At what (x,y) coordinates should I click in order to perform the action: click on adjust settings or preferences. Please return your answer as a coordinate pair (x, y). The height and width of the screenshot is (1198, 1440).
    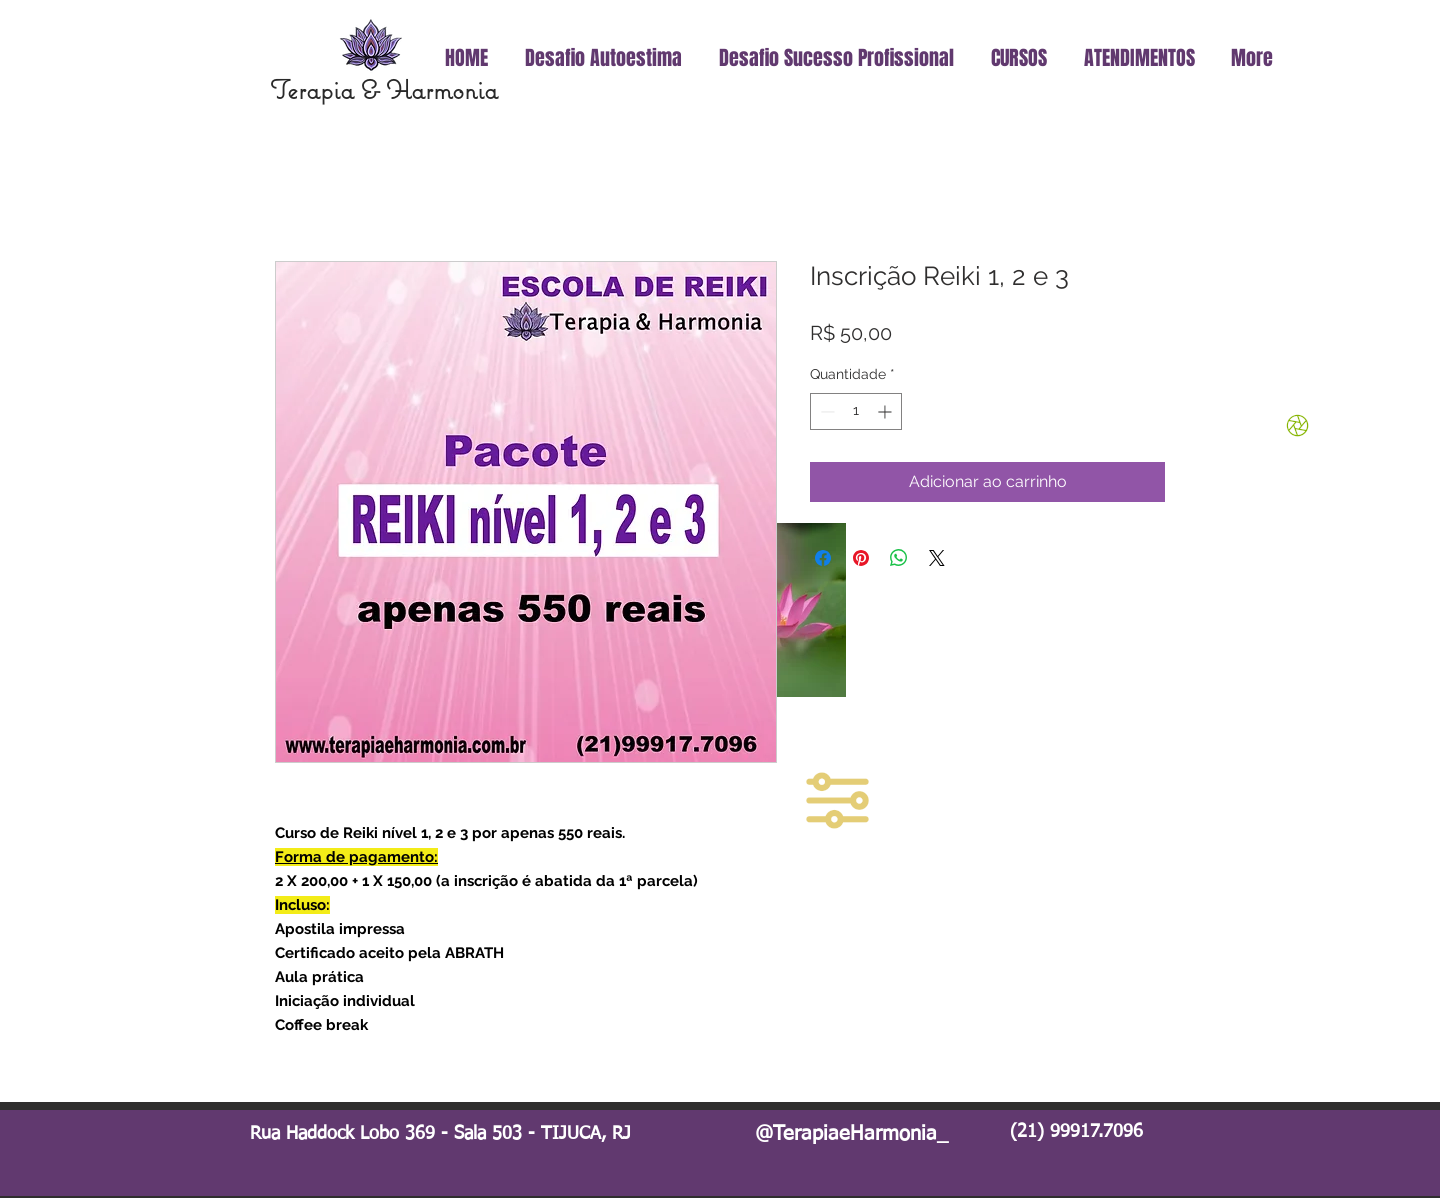
    Looking at the image, I should click on (837, 800).